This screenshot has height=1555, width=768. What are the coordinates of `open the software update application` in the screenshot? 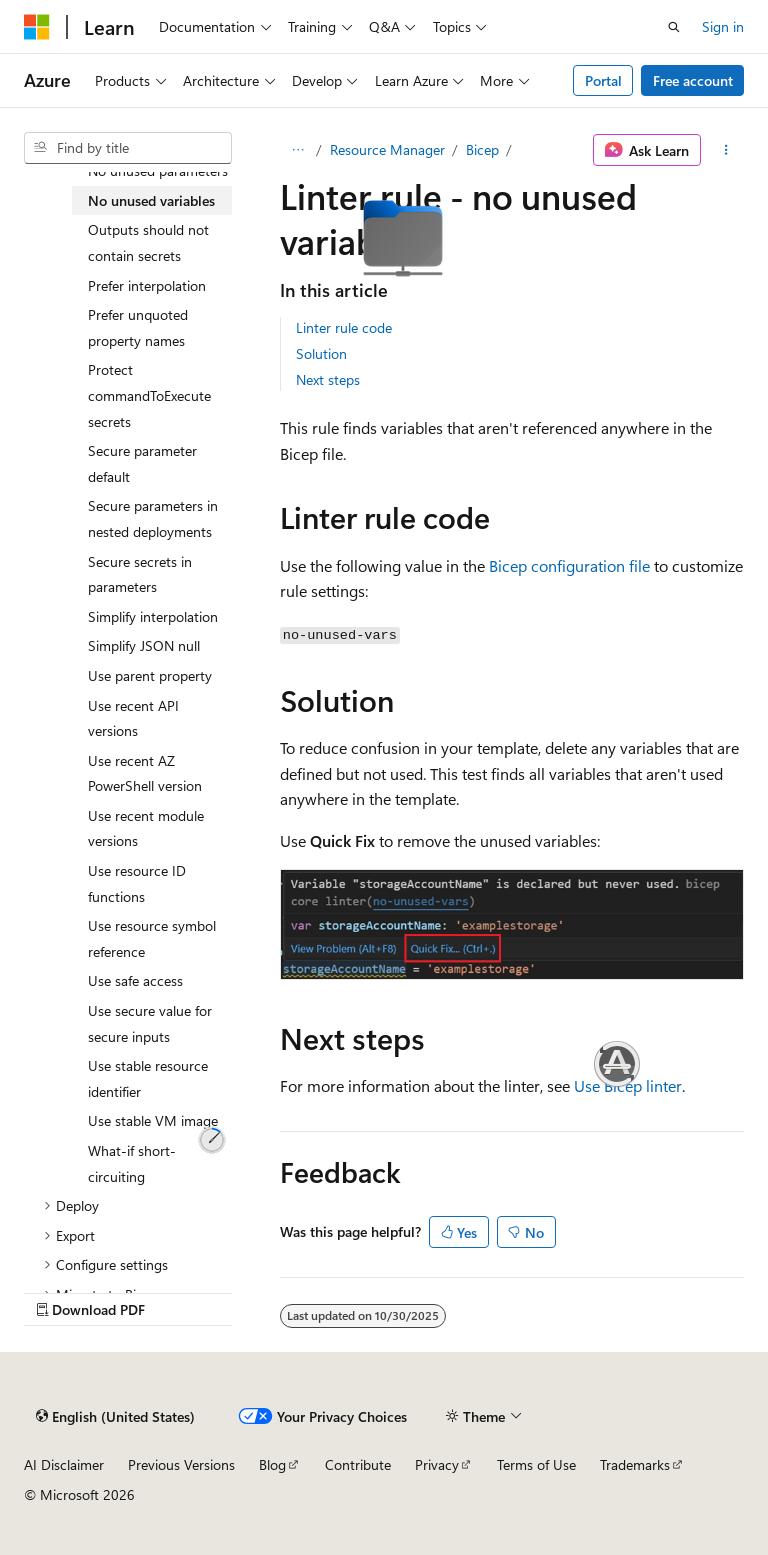 It's located at (617, 1064).